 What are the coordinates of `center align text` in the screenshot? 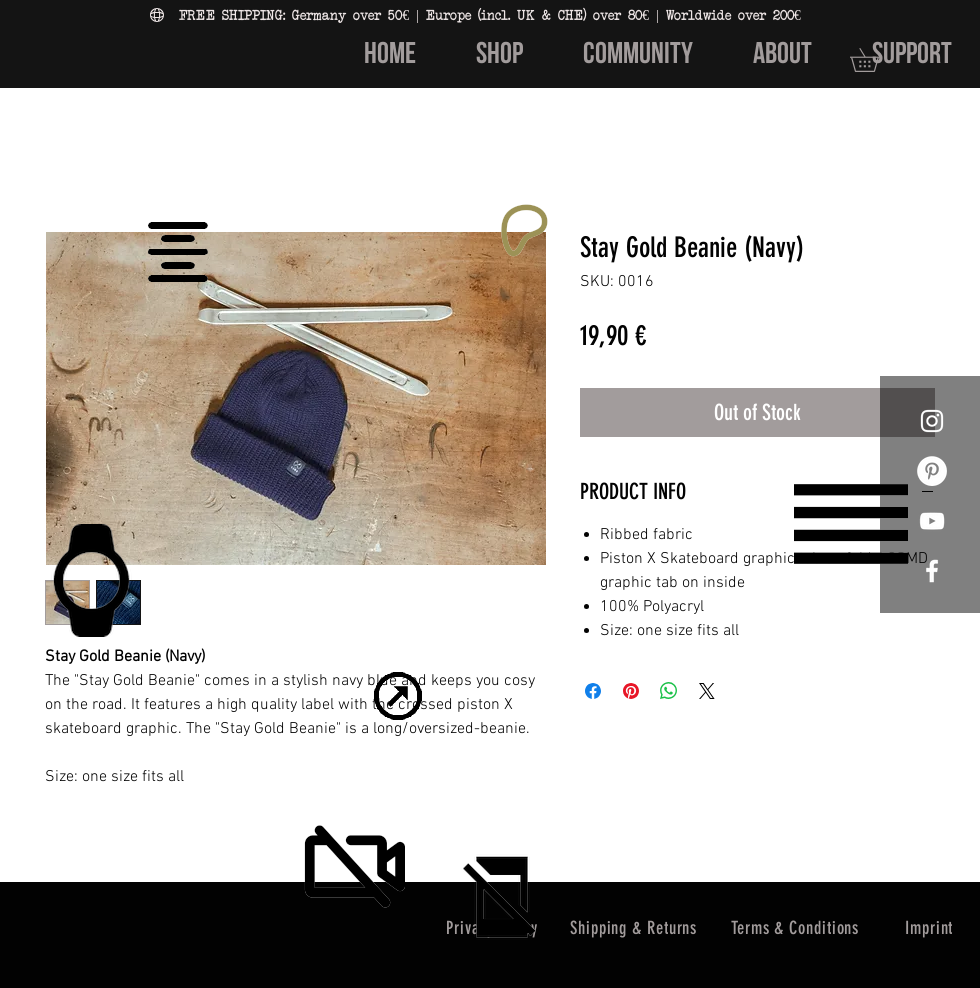 It's located at (178, 252).